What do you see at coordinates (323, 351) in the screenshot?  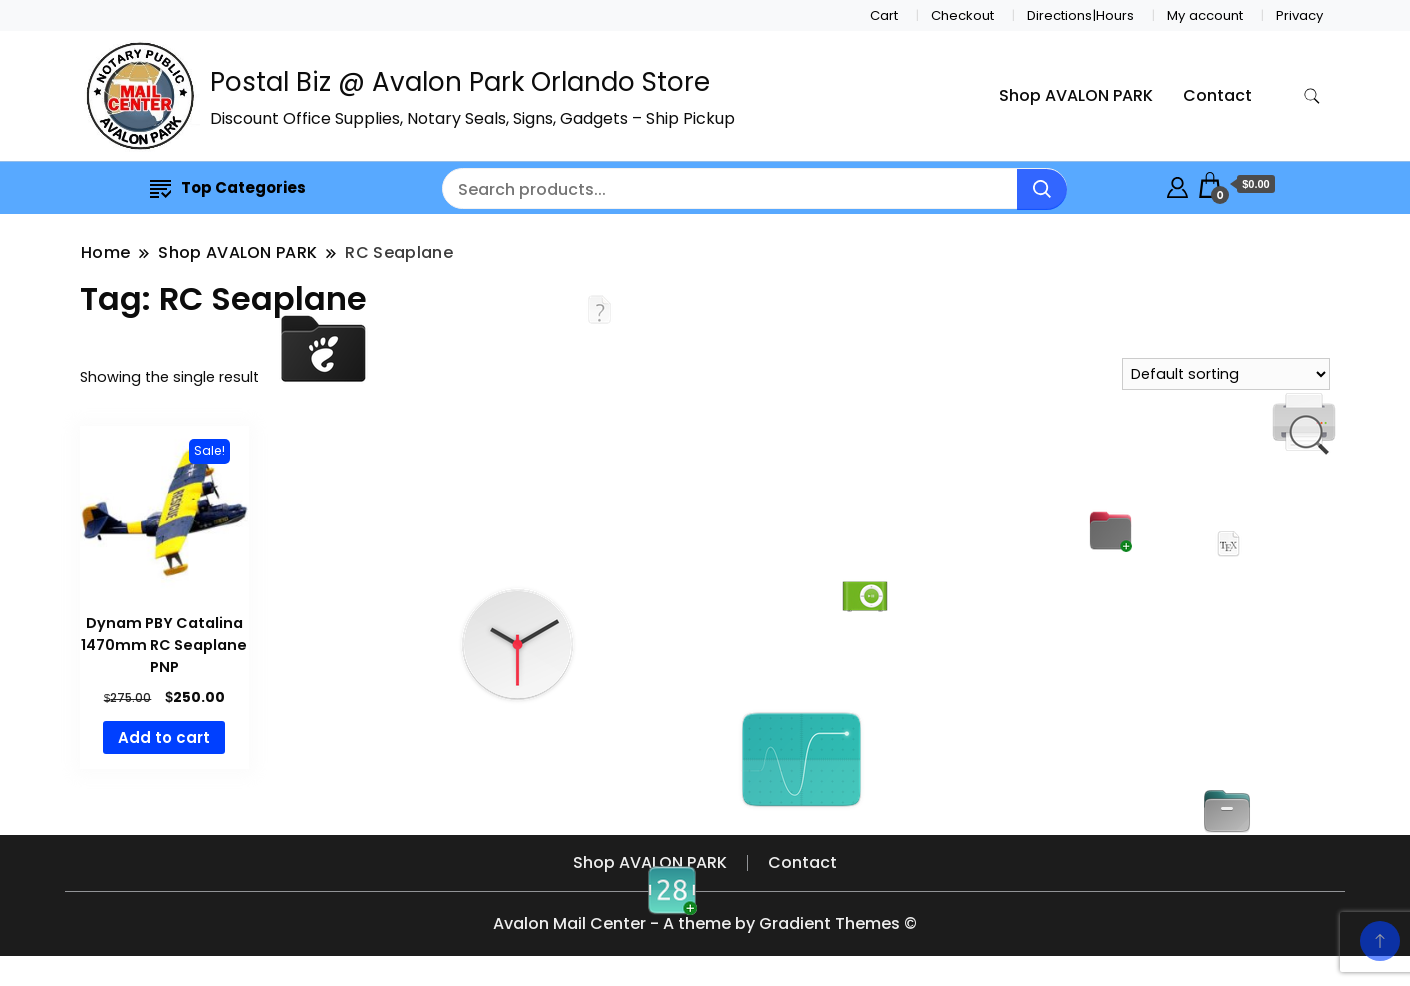 I see `open gnome-related files folder` at bounding box center [323, 351].